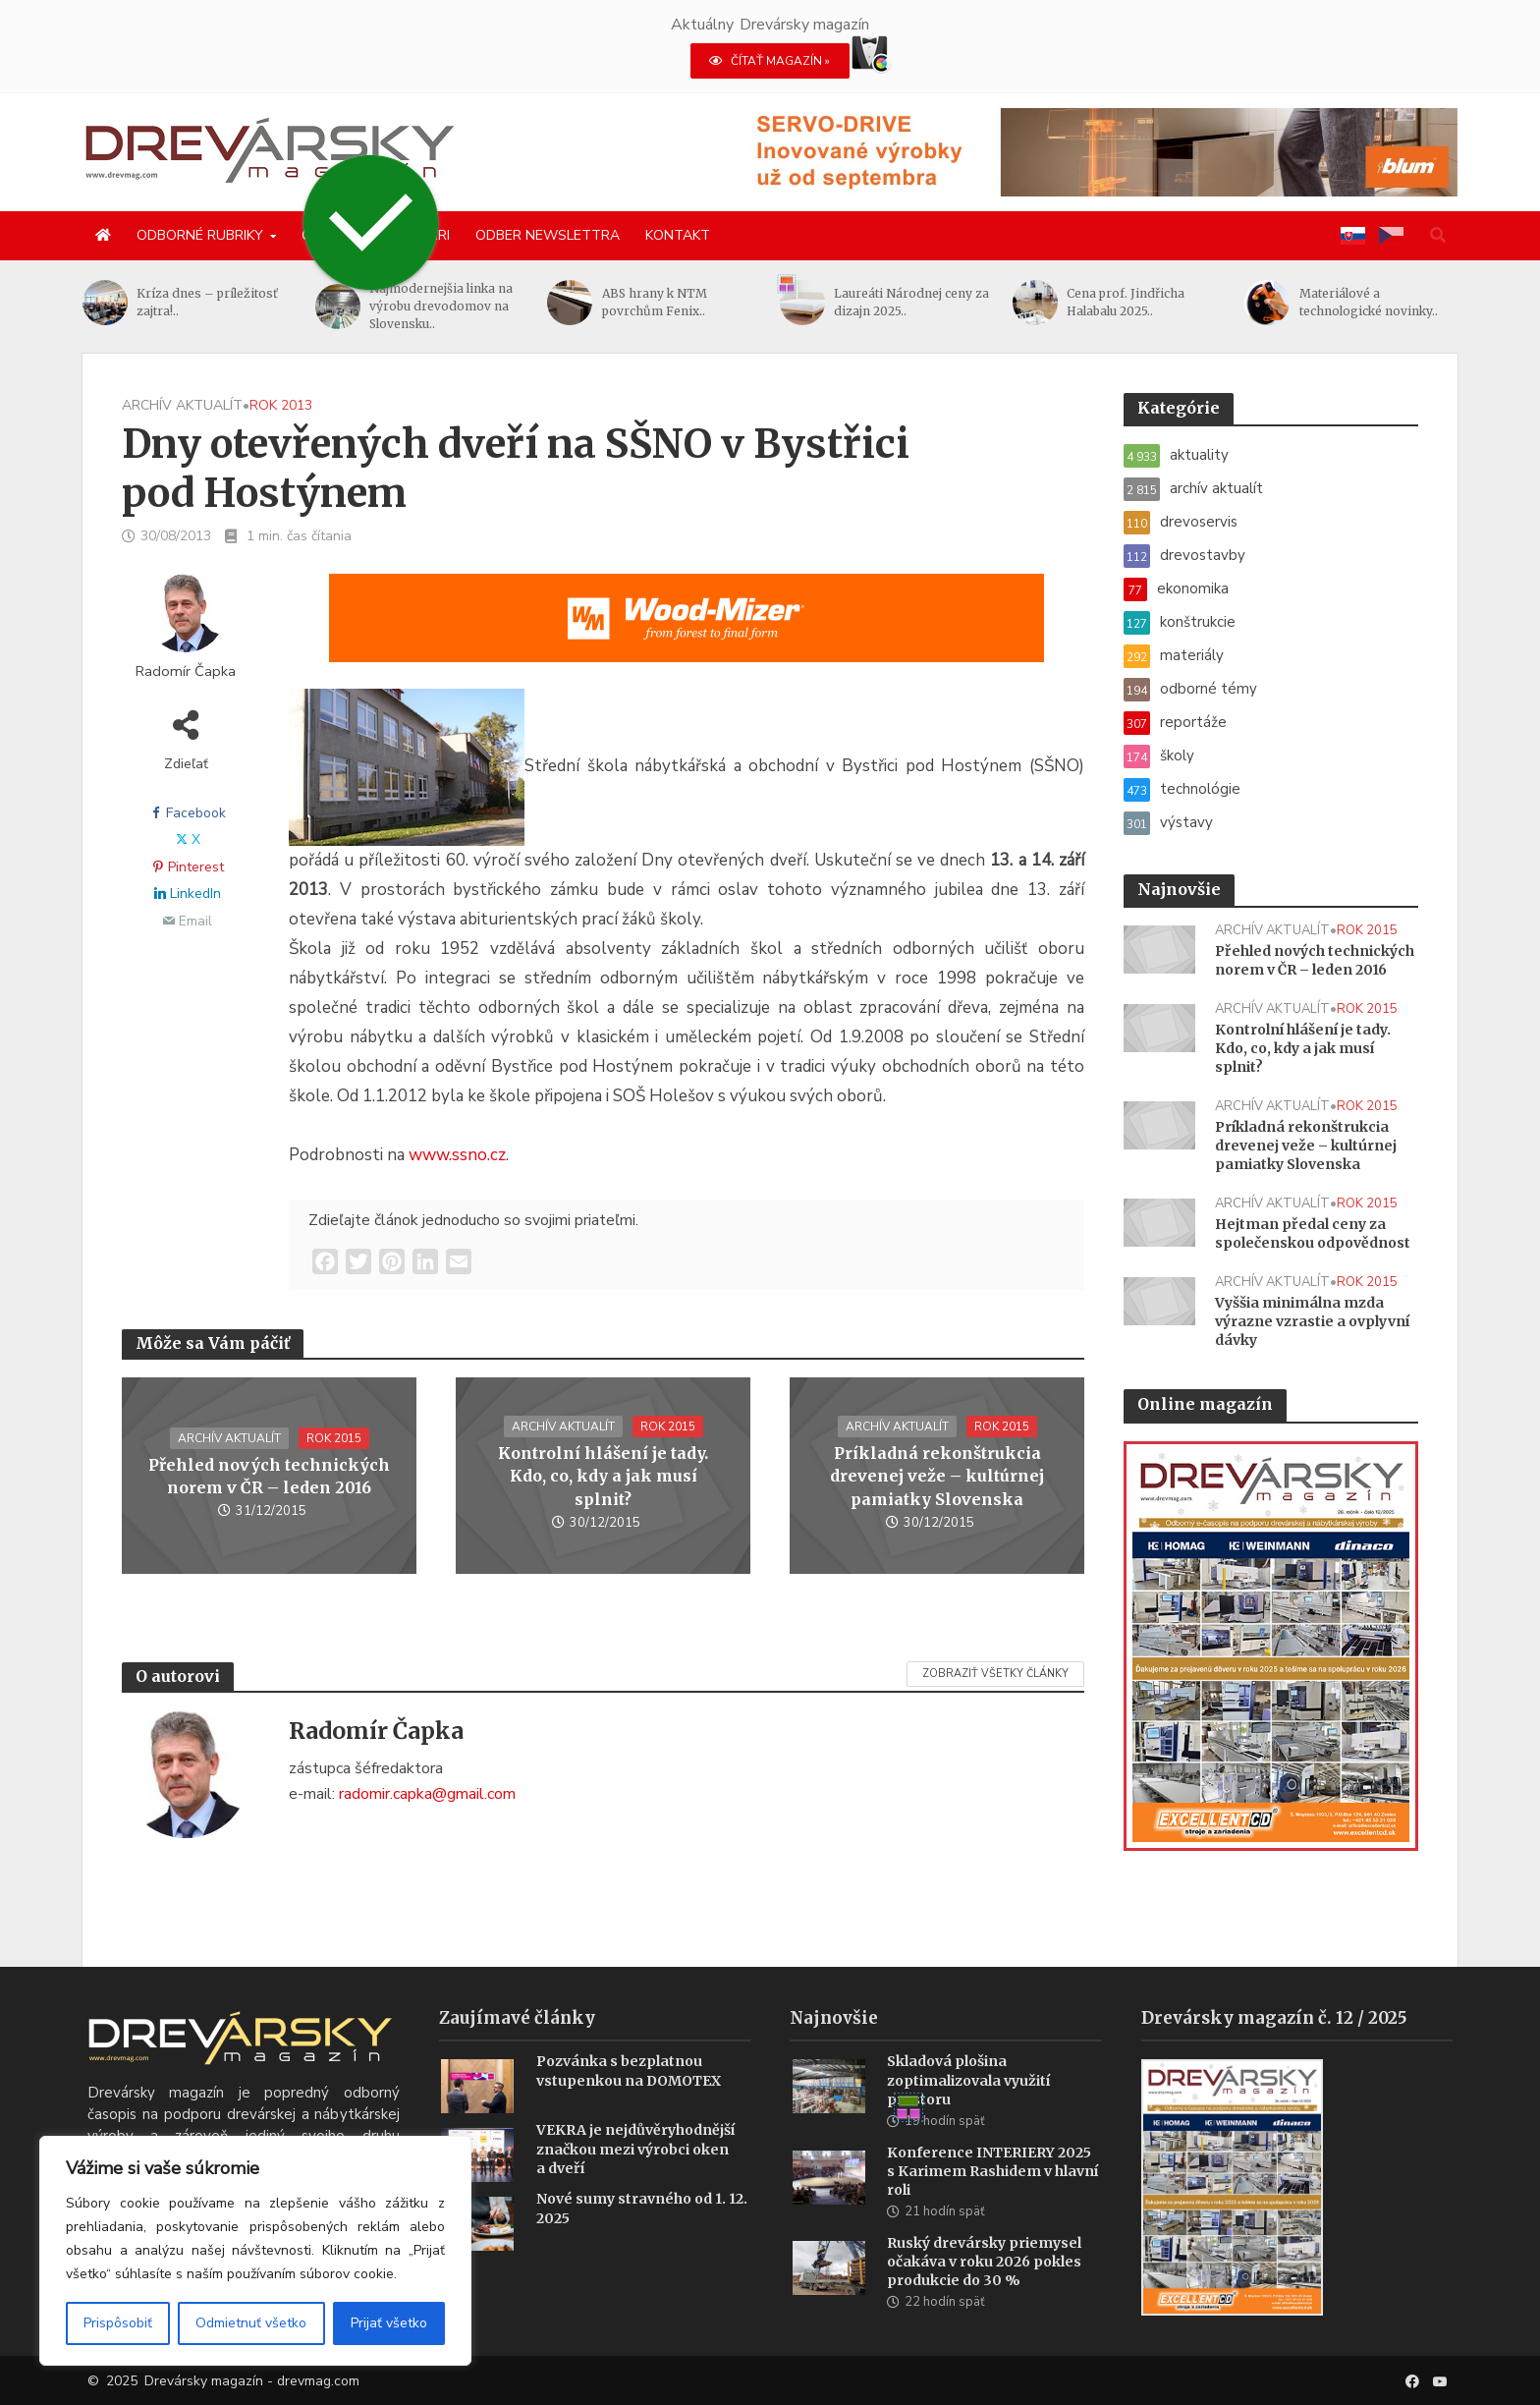 The width and height of the screenshot is (1540, 2405). I want to click on indicates a default or selected item, so click(370, 222).